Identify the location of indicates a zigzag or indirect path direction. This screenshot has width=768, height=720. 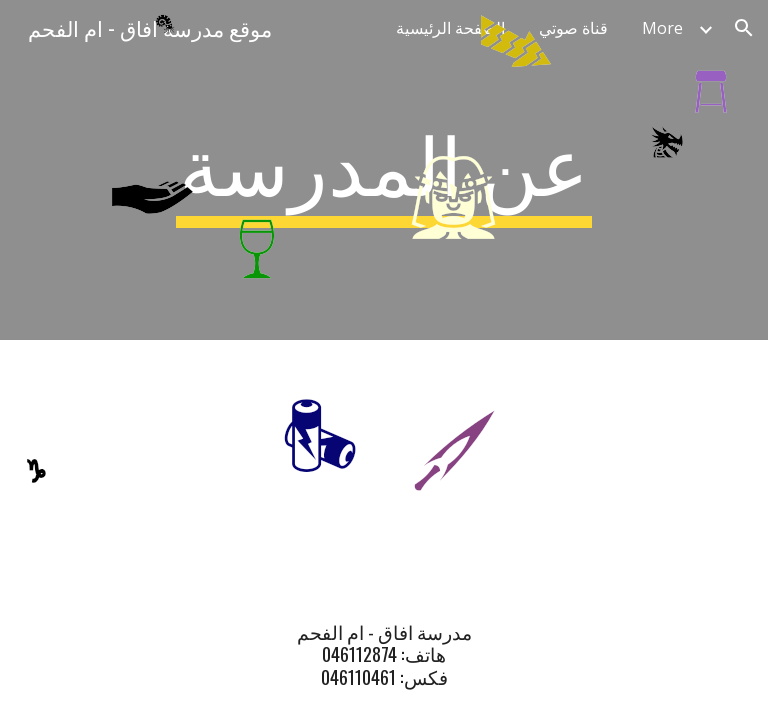
(516, 43).